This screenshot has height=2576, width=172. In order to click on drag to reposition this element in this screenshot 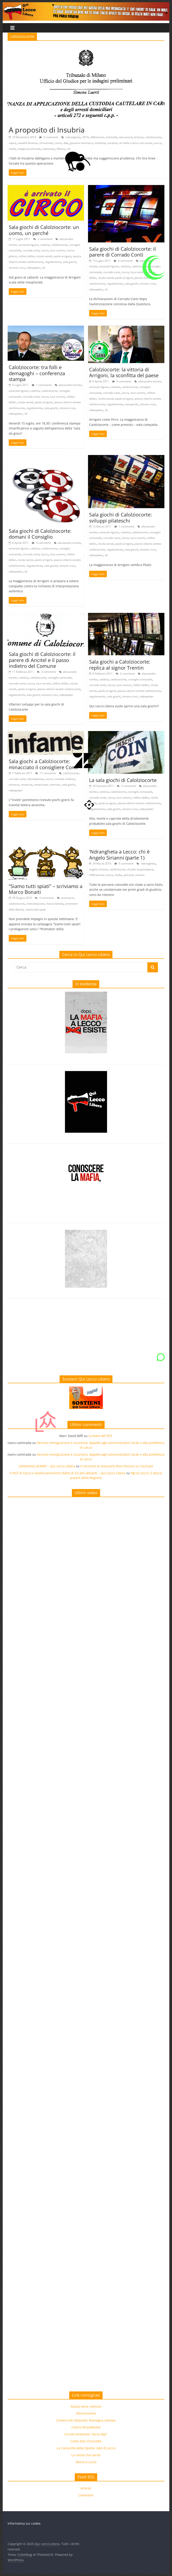, I will do `click(89, 805)`.